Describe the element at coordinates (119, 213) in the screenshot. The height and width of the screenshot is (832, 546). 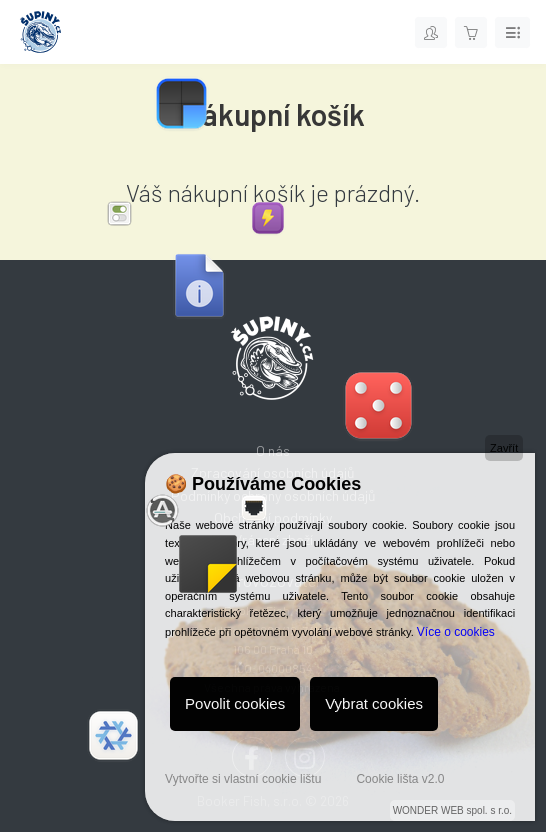
I see `open system tweaks or settings customization` at that location.